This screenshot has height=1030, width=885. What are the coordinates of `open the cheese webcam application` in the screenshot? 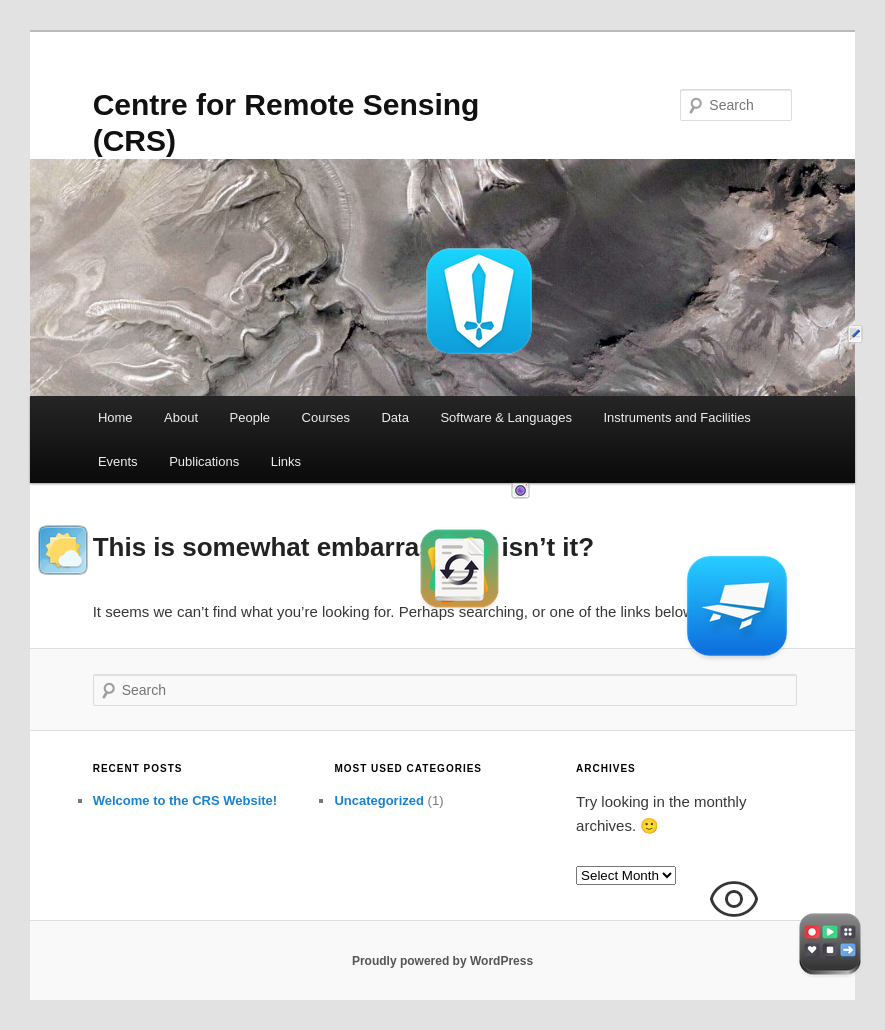 It's located at (520, 490).